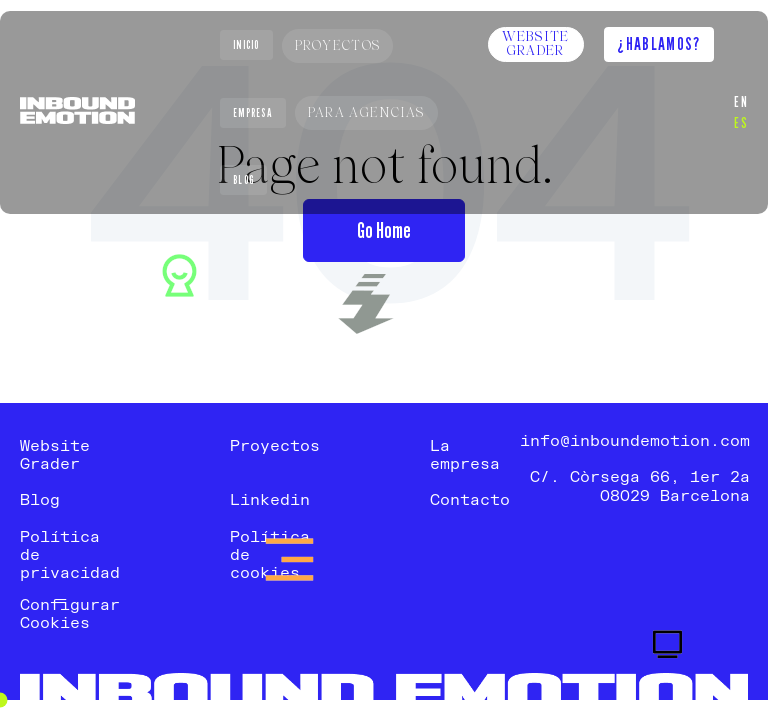 The width and height of the screenshot is (768, 720). Describe the element at coordinates (667, 643) in the screenshot. I see `access tv or display settings` at that location.